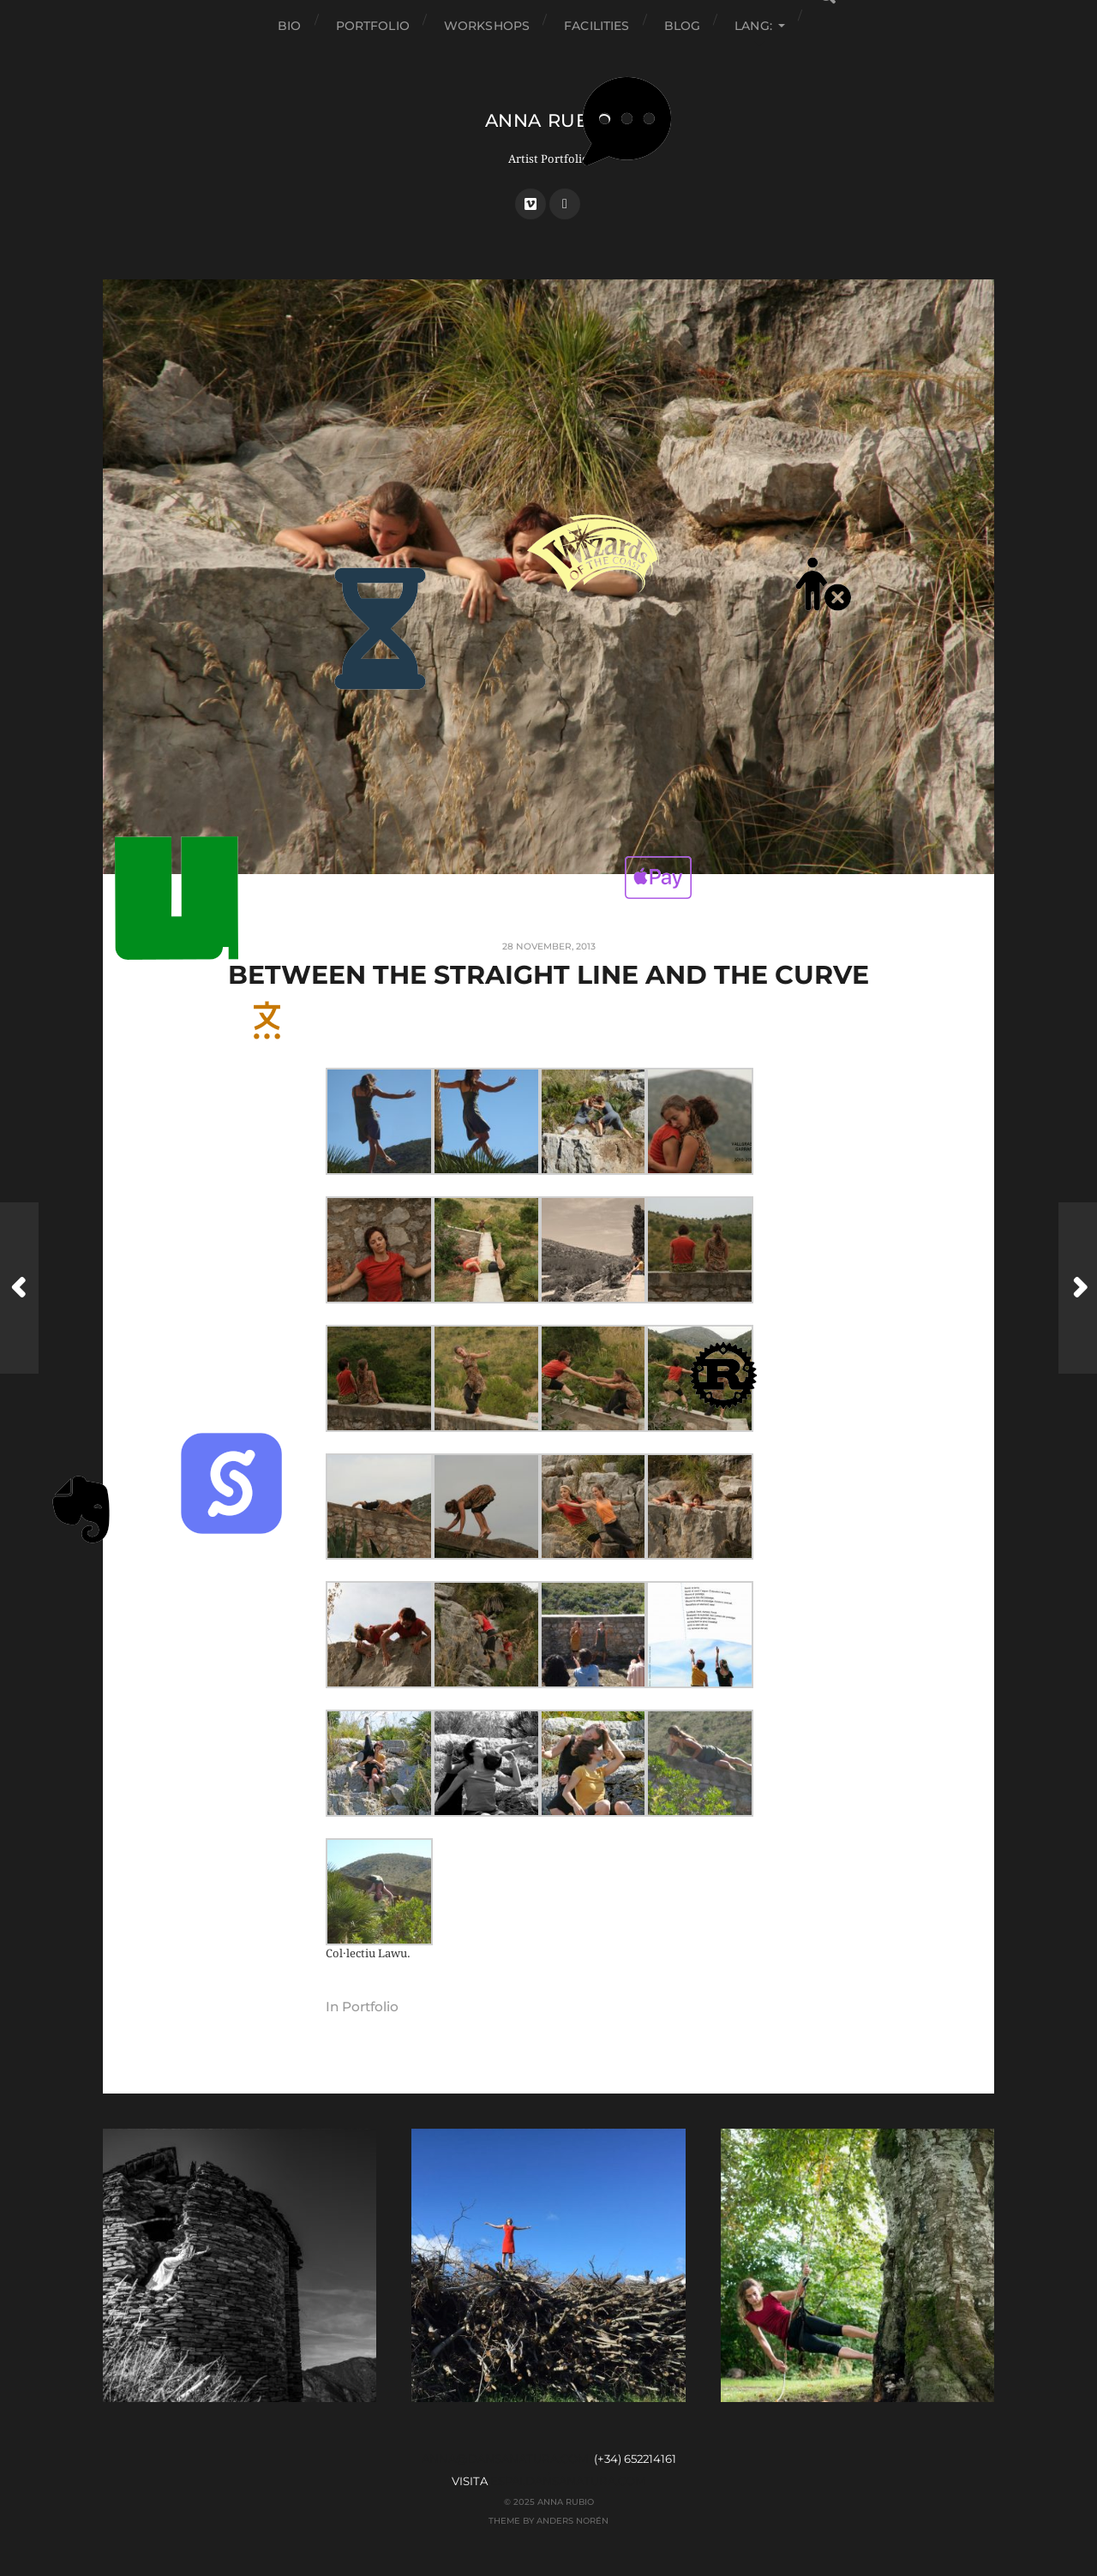 This screenshot has width=1097, height=2576. Describe the element at coordinates (593, 554) in the screenshot. I see `wizards of the coast company logo` at that location.